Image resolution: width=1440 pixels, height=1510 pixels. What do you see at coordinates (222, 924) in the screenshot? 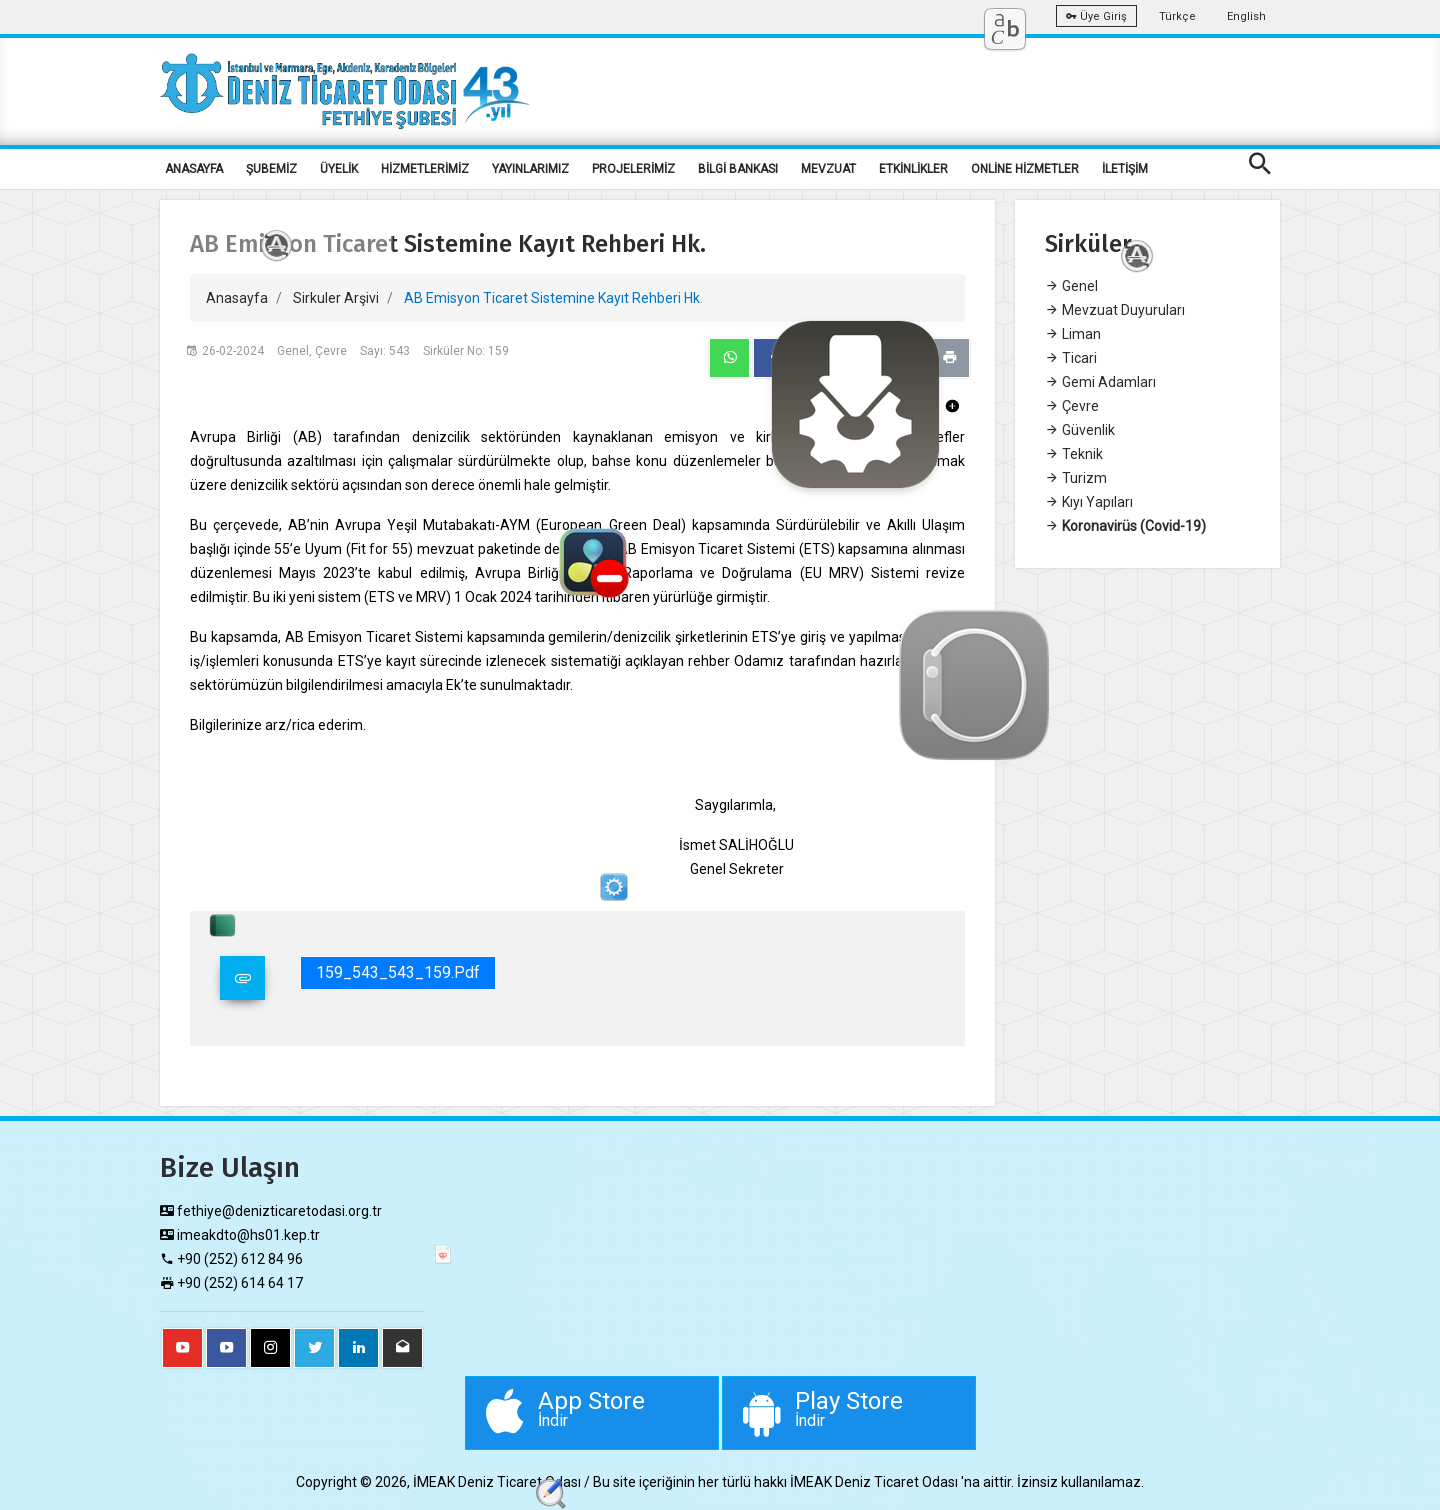
I see `access your desktop folder` at bounding box center [222, 924].